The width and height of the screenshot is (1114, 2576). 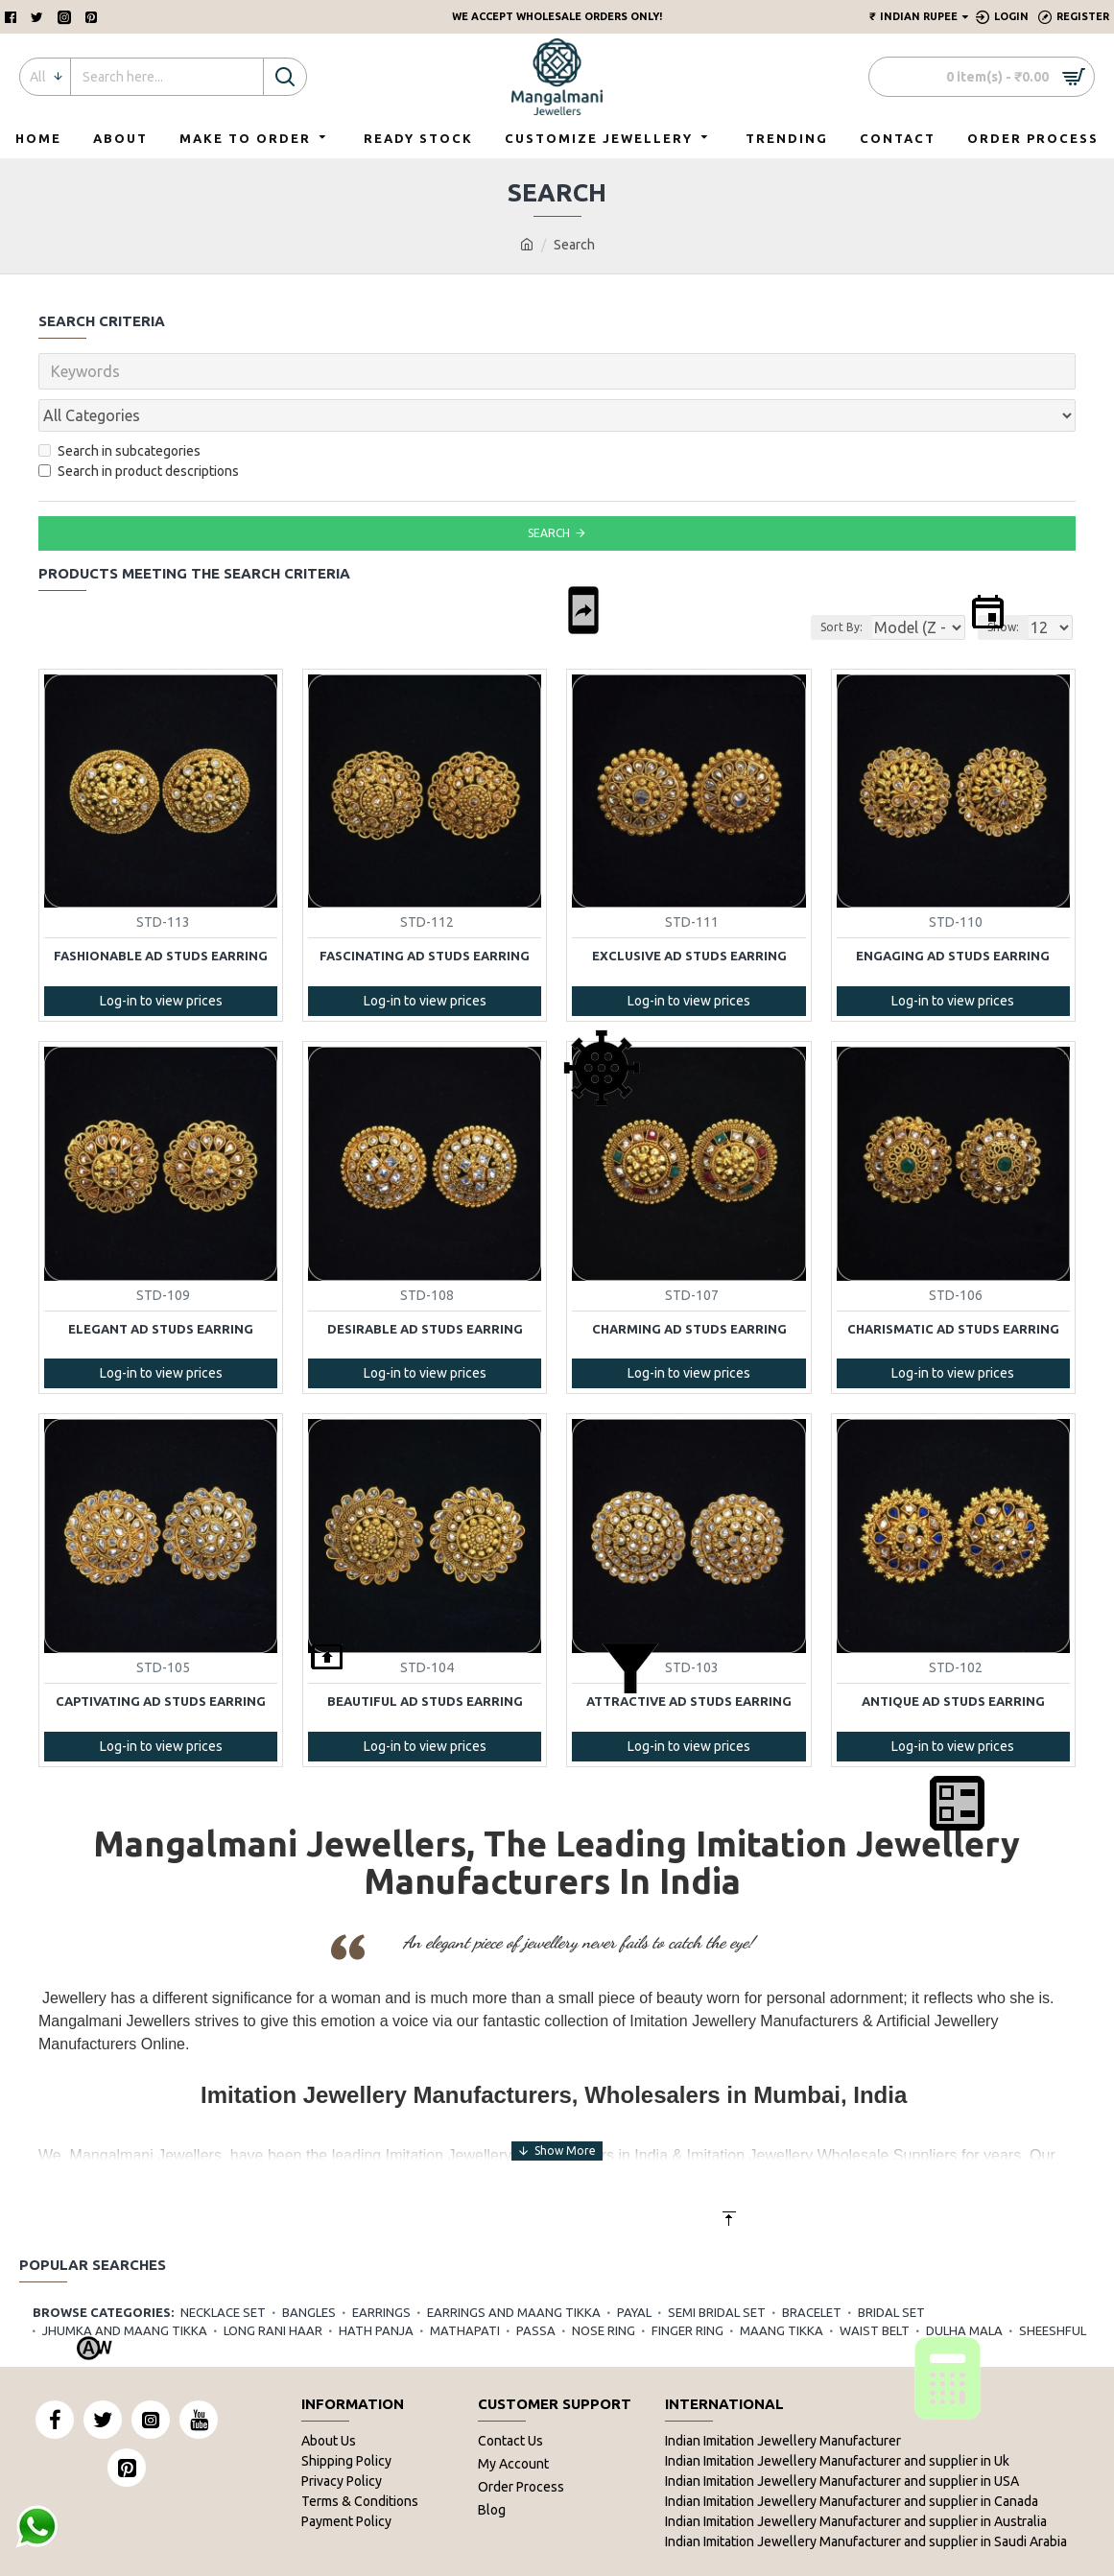 What do you see at coordinates (630, 1668) in the screenshot?
I see `filter or sort list results` at bounding box center [630, 1668].